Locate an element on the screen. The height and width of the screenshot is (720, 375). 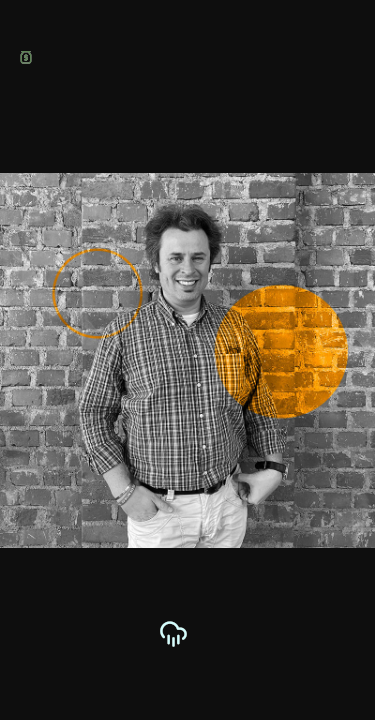
leave a tip or donation is located at coordinates (26, 57).